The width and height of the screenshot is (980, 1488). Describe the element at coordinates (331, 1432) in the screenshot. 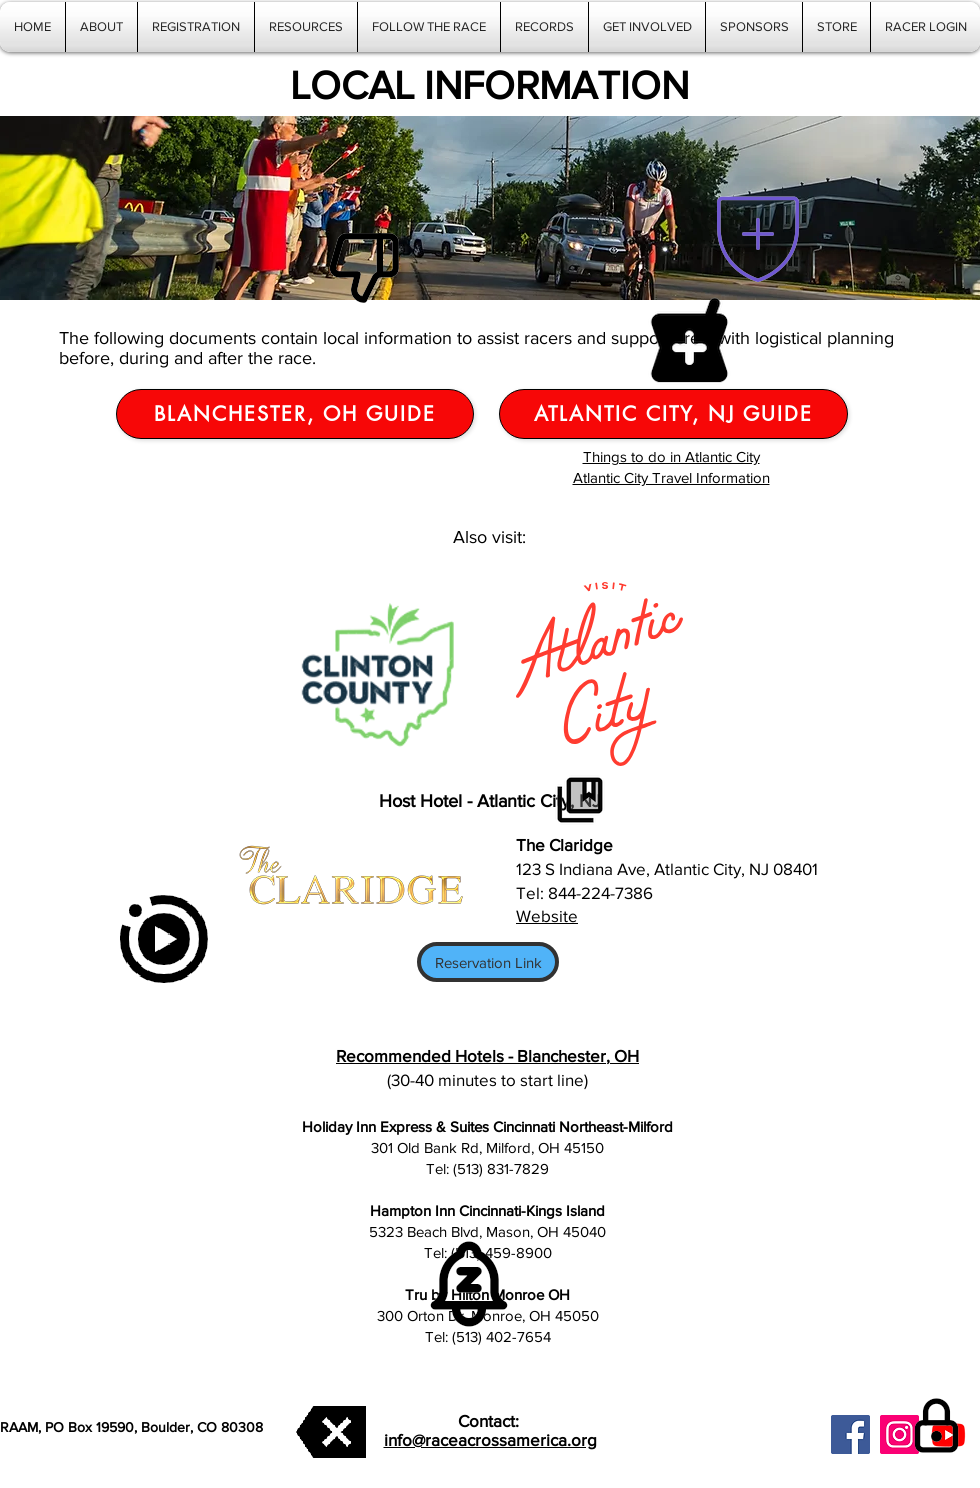

I see `delete the last character entered` at that location.